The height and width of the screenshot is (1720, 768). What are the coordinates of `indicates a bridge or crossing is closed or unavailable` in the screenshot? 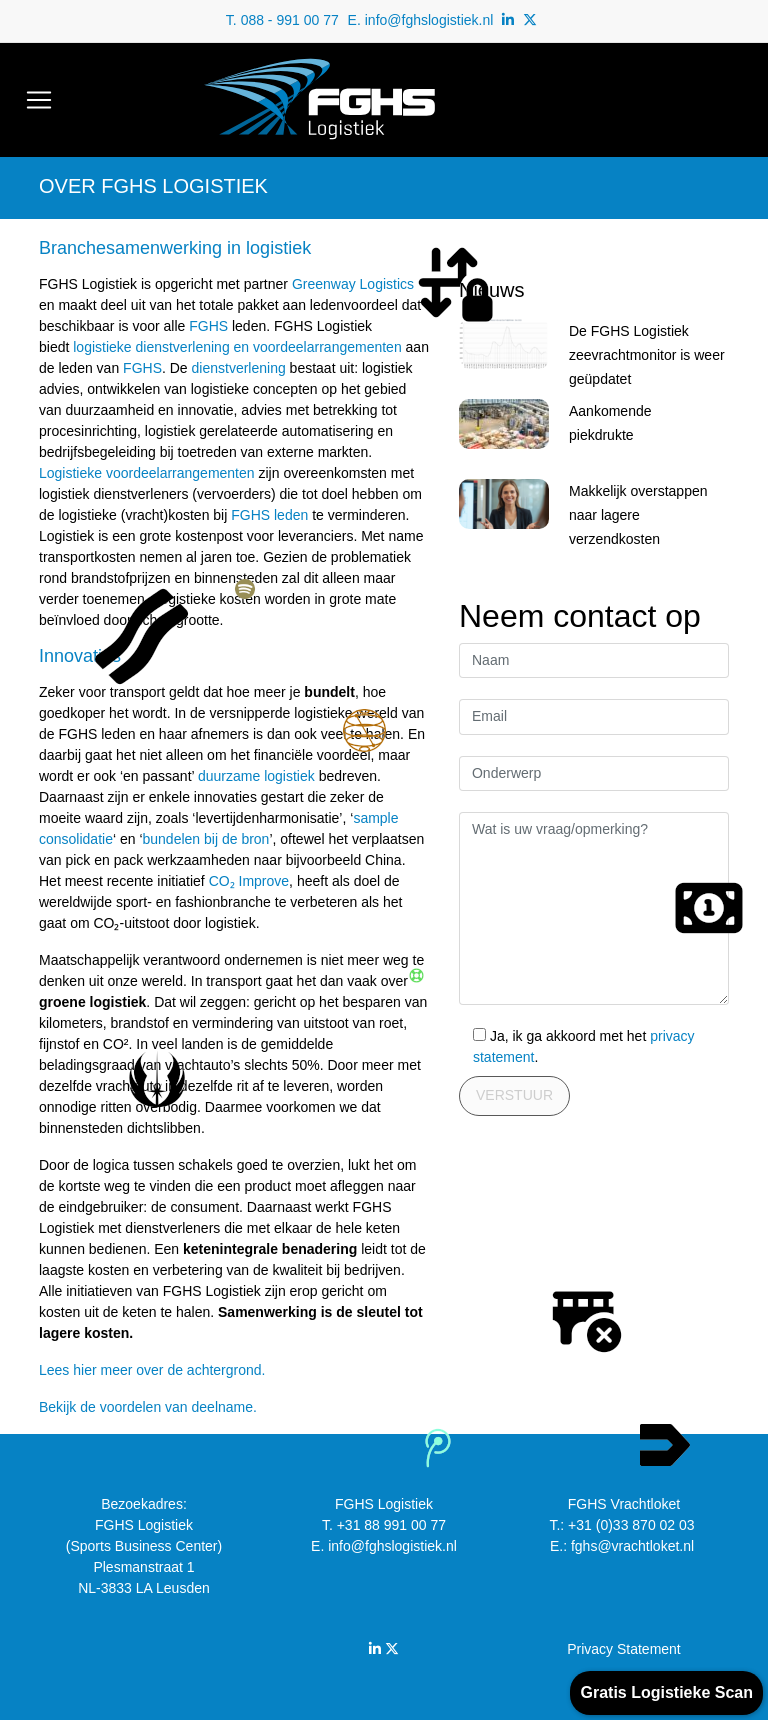 It's located at (587, 1318).